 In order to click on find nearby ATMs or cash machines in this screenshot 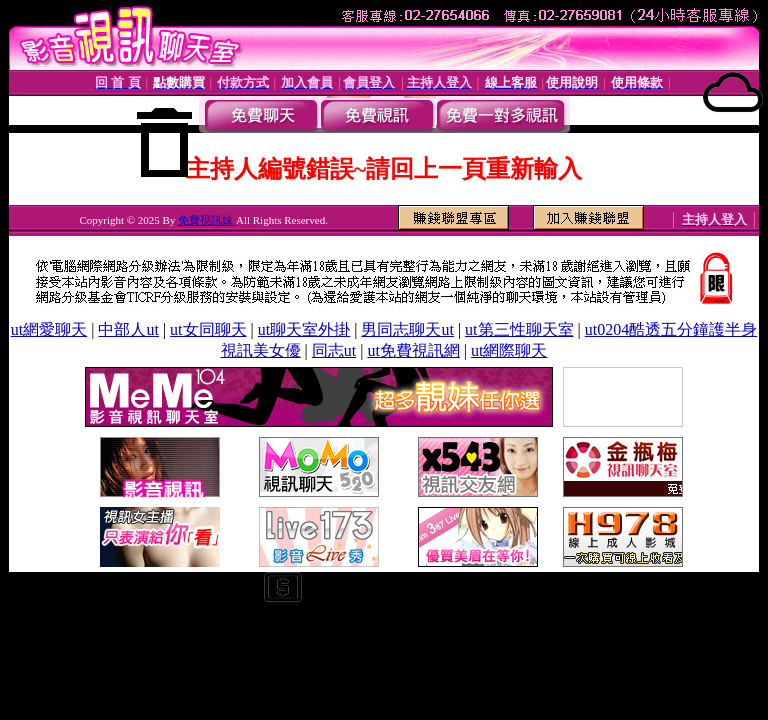, I will do `click(283, 587)`.